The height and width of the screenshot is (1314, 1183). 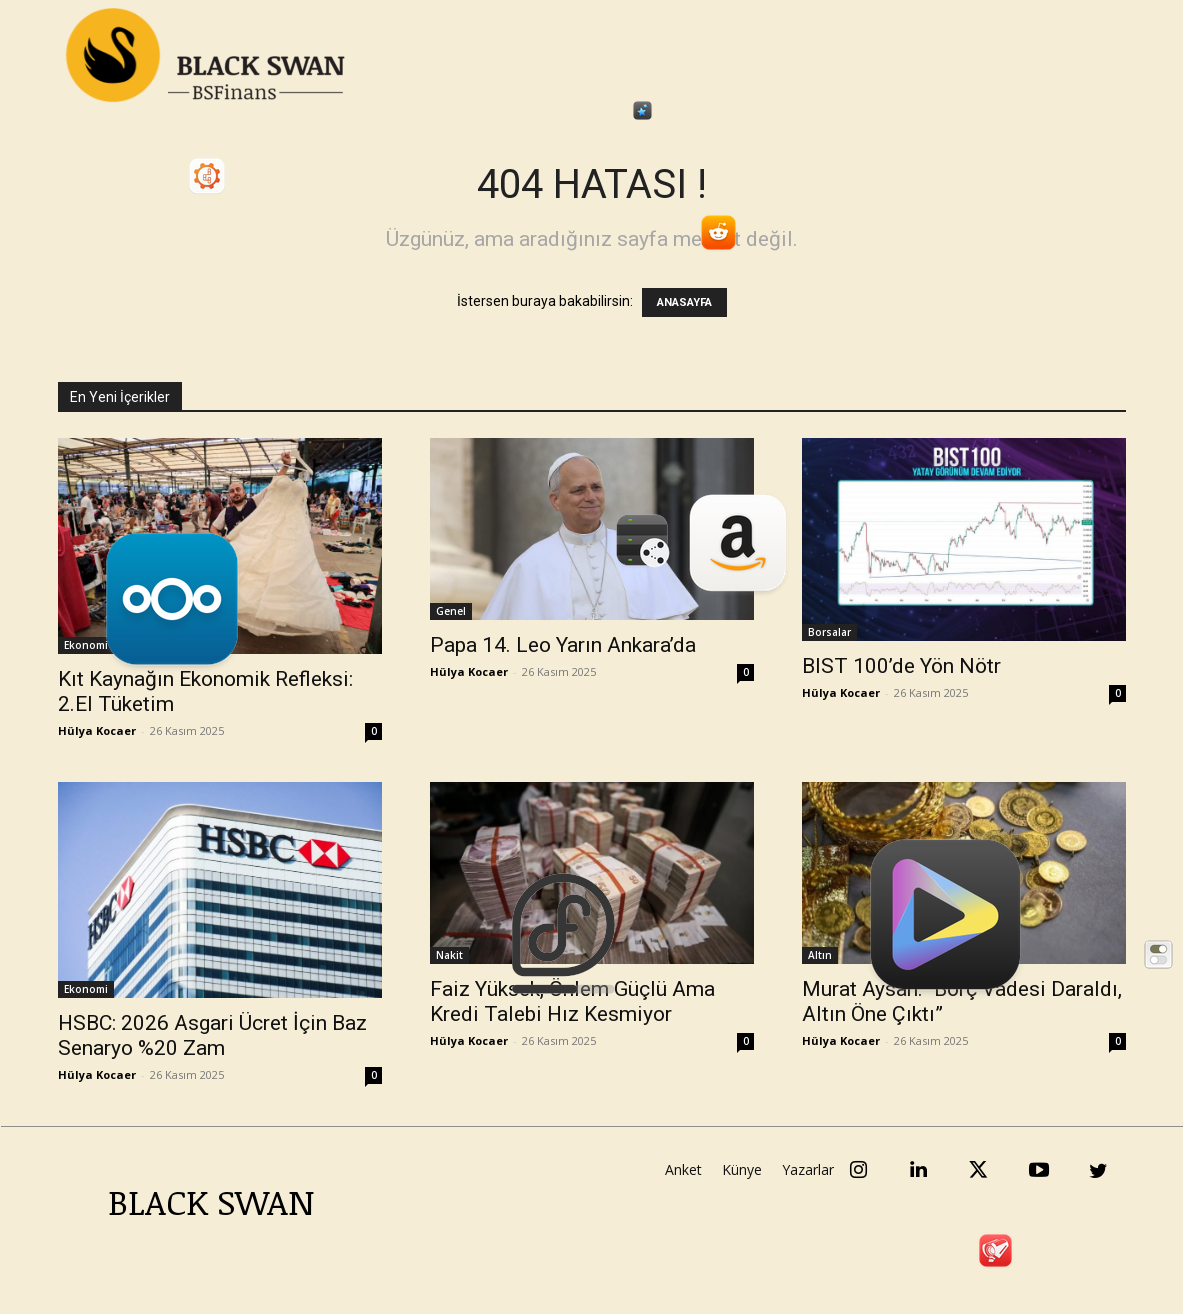 What do you see at coordinates (207, 176) in the screenshot?
I see `open btrfs assistant for managing btrfs filesystem snapshots` at bounding box center [207, 176].